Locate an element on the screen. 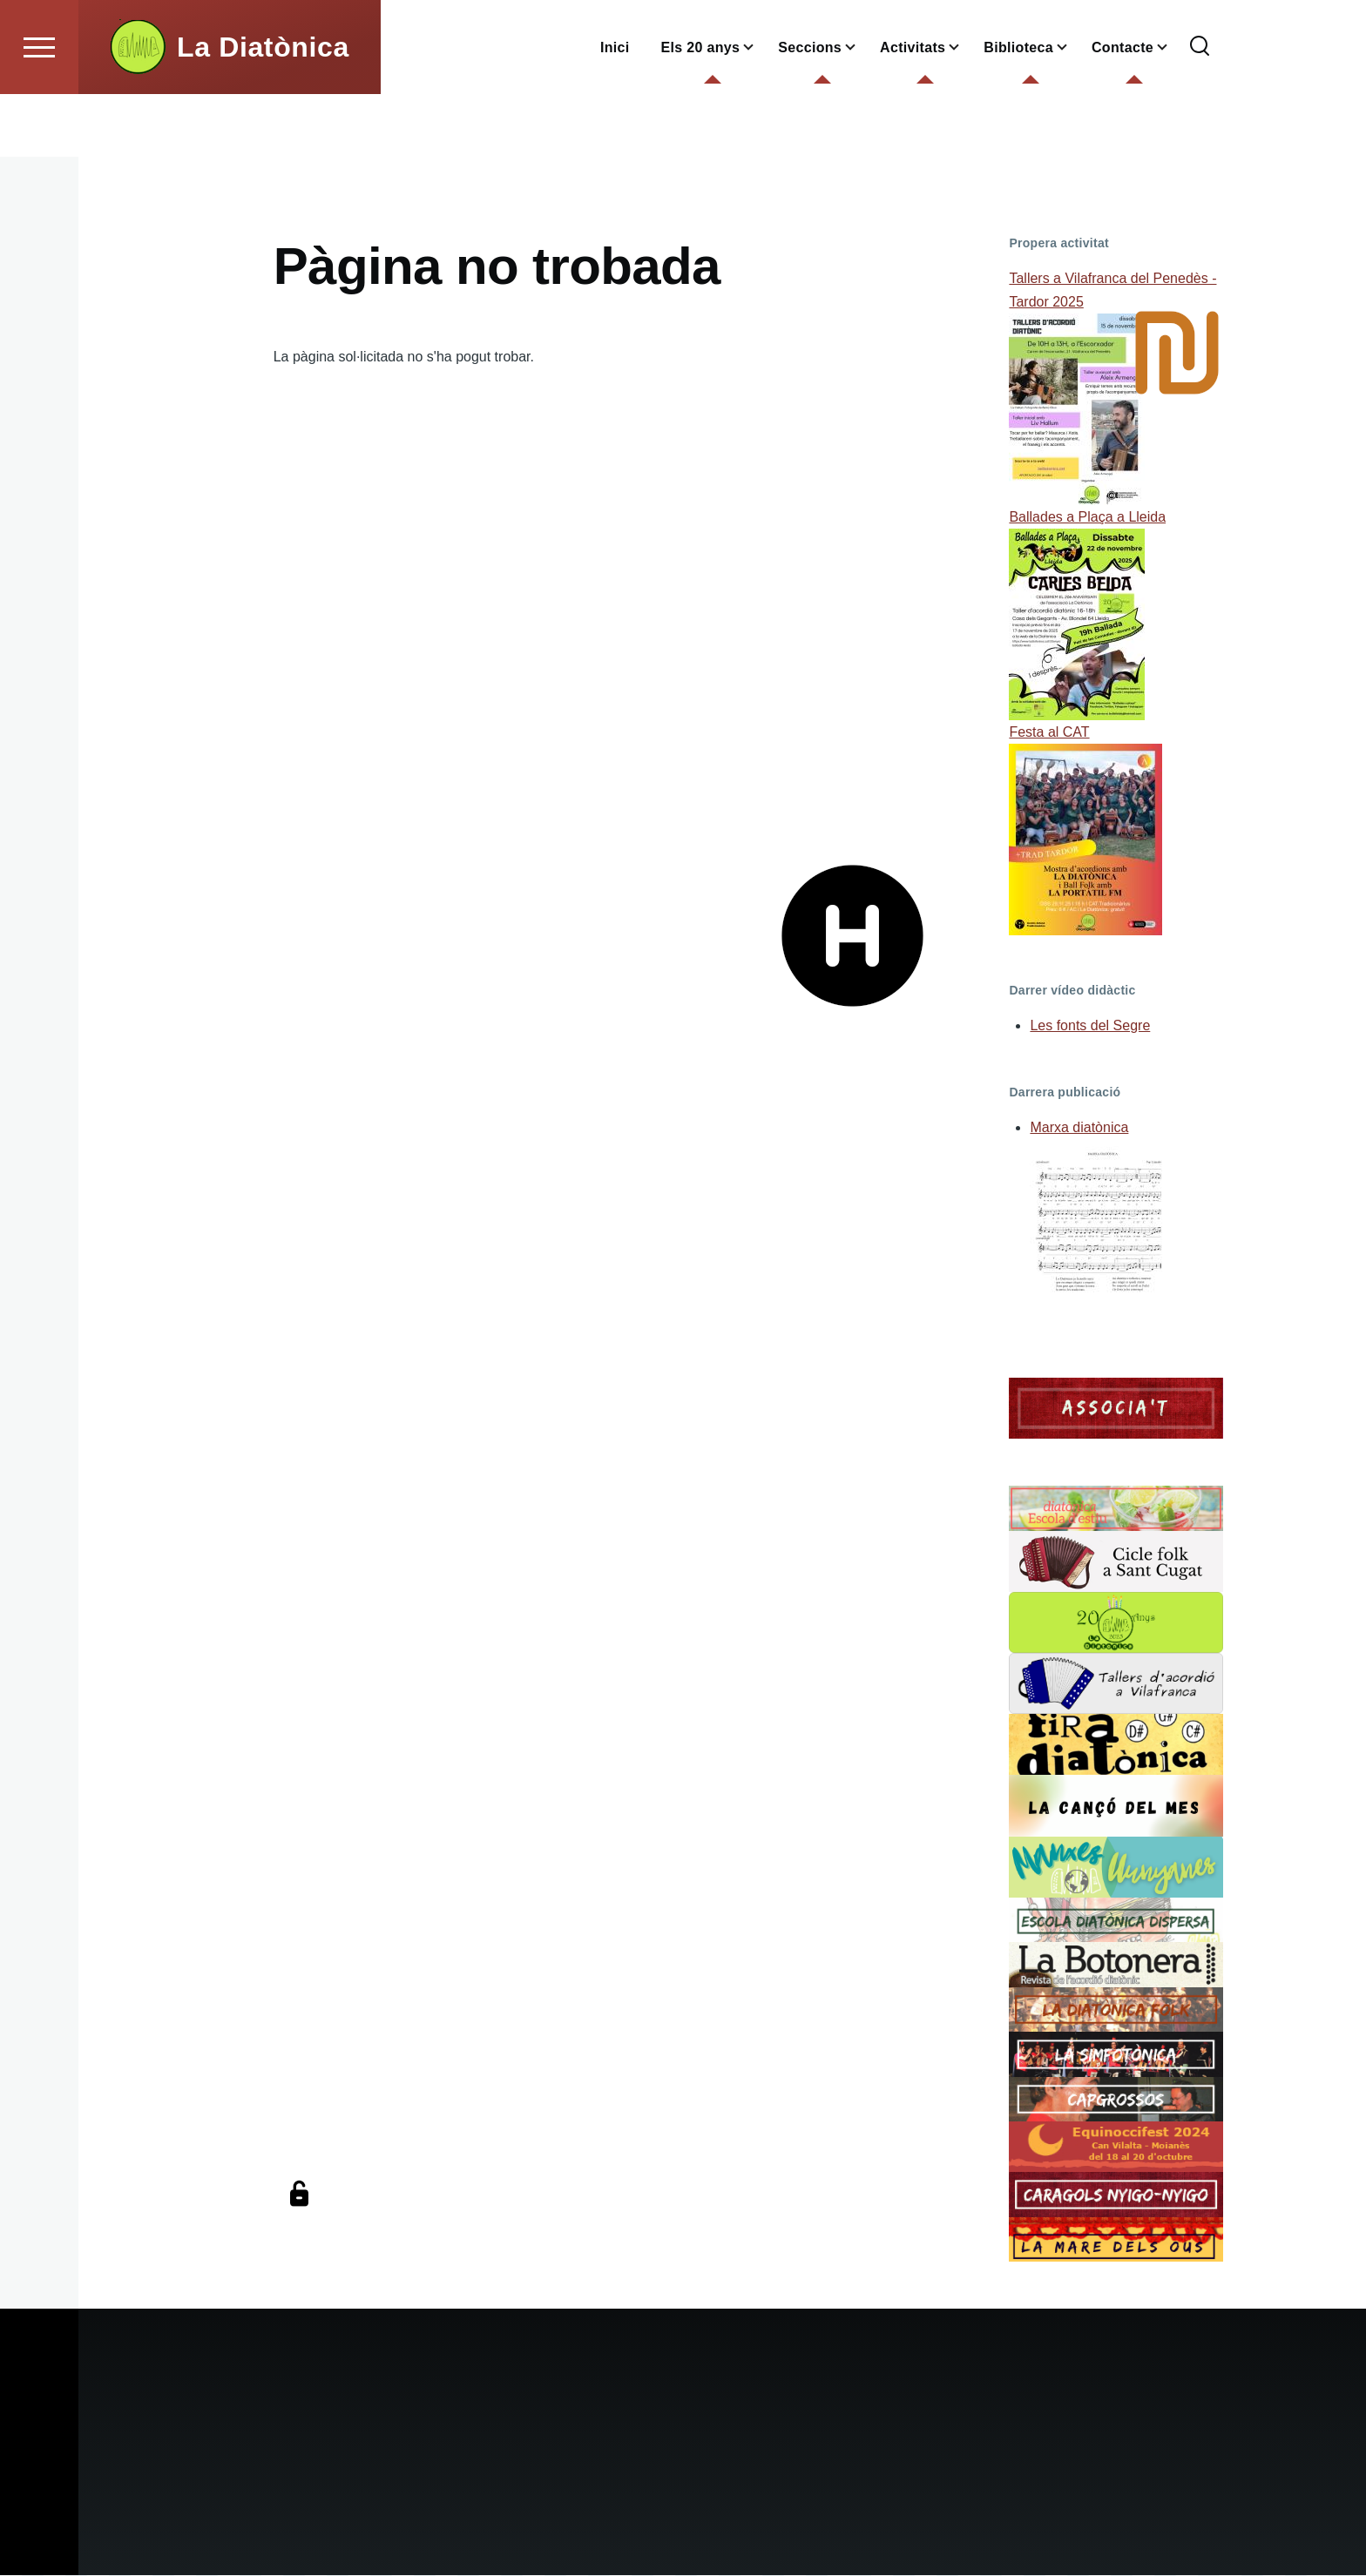  indicates a hospital or medical facility nearby is located at coordinates (852, 935).